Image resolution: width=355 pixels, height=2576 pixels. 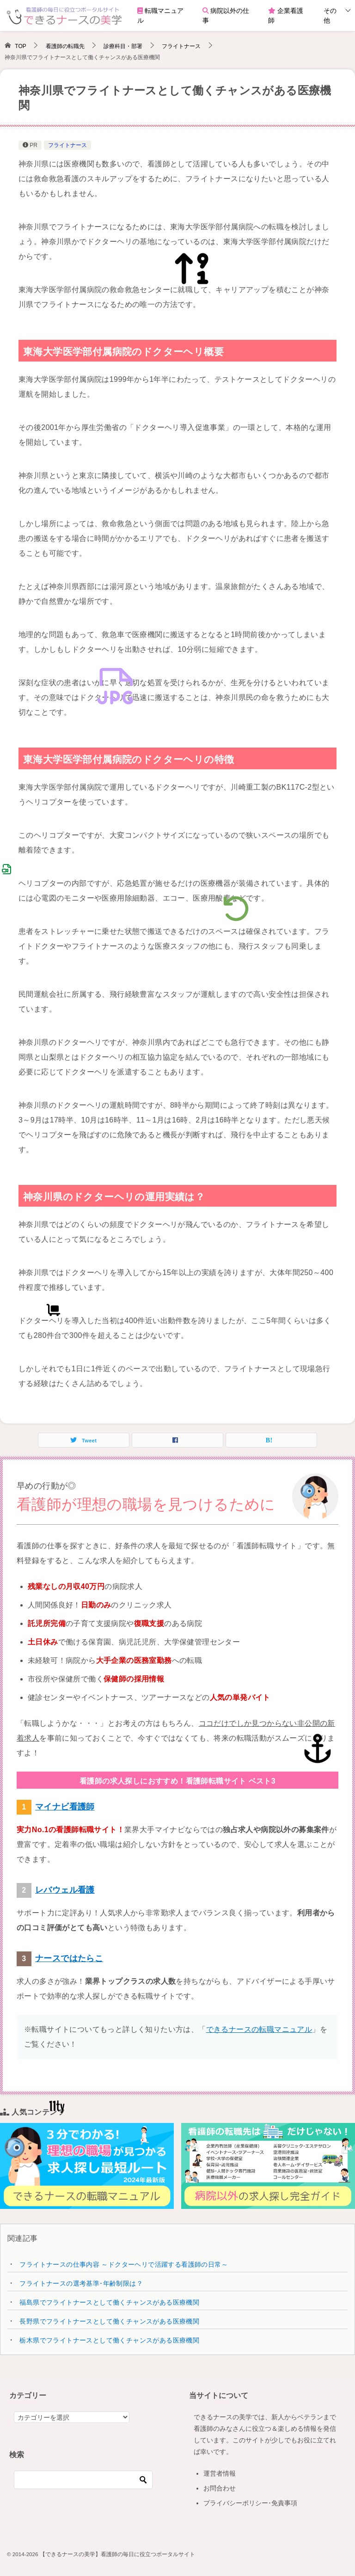 What do you see at coordinates (57, 2106) in the screenshot?
I see `Eleventy static site generator logo` at bounding box center [57, 2106].